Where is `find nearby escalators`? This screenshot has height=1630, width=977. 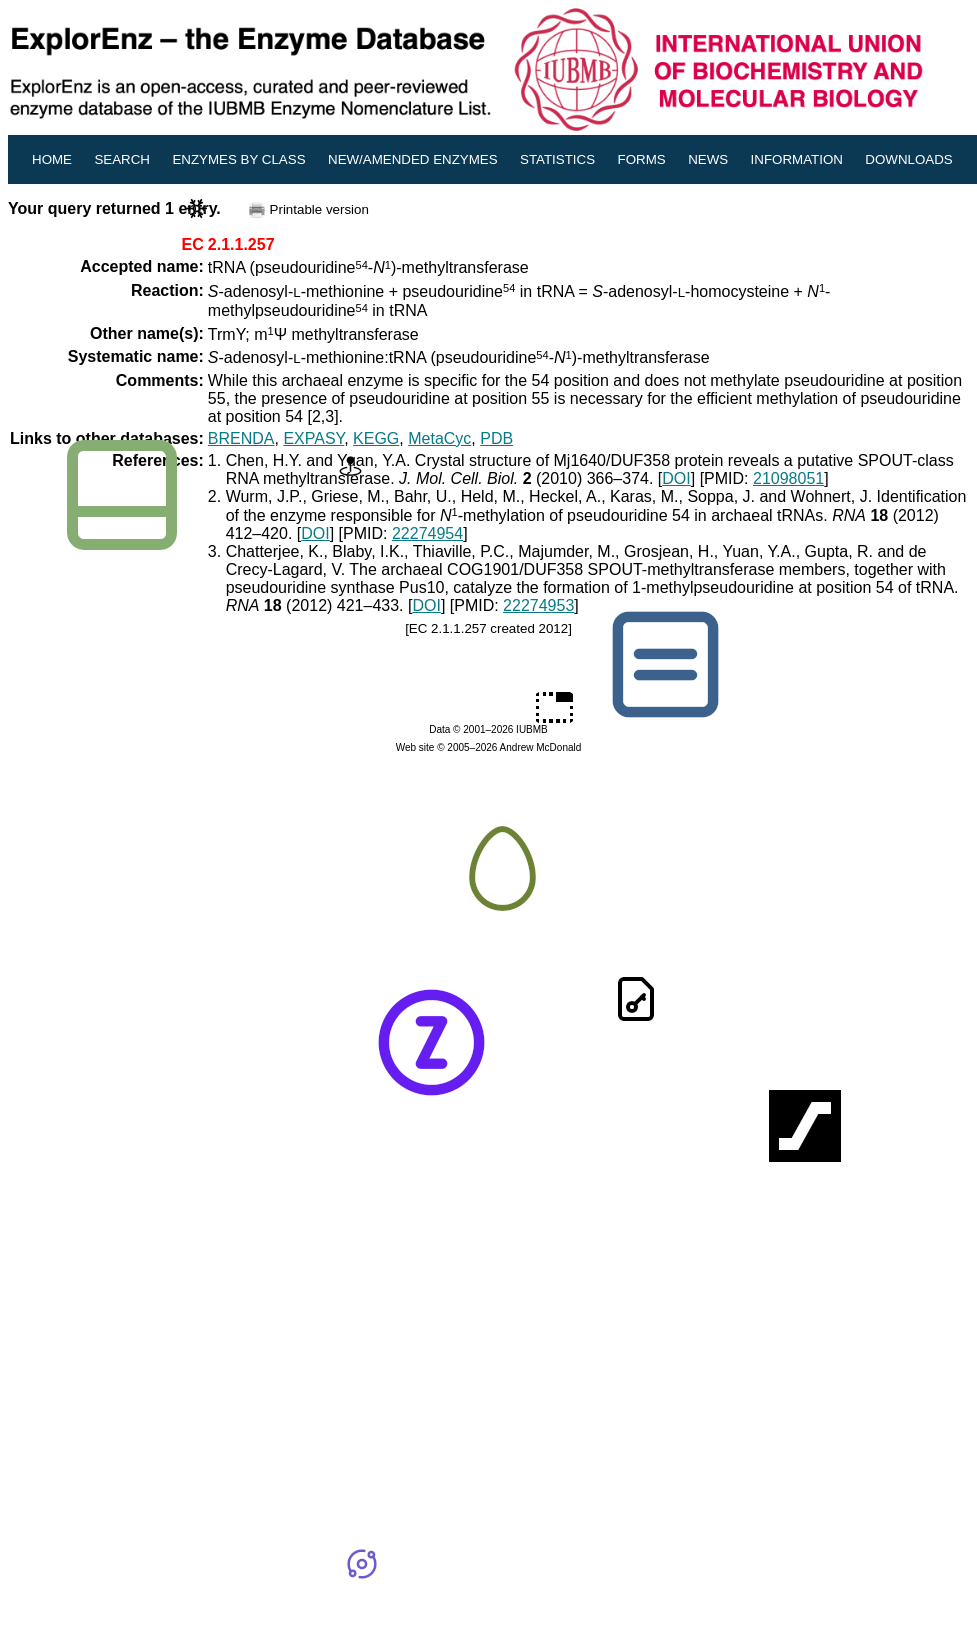 find nearby escalators is located at coordinates (805, 1126).